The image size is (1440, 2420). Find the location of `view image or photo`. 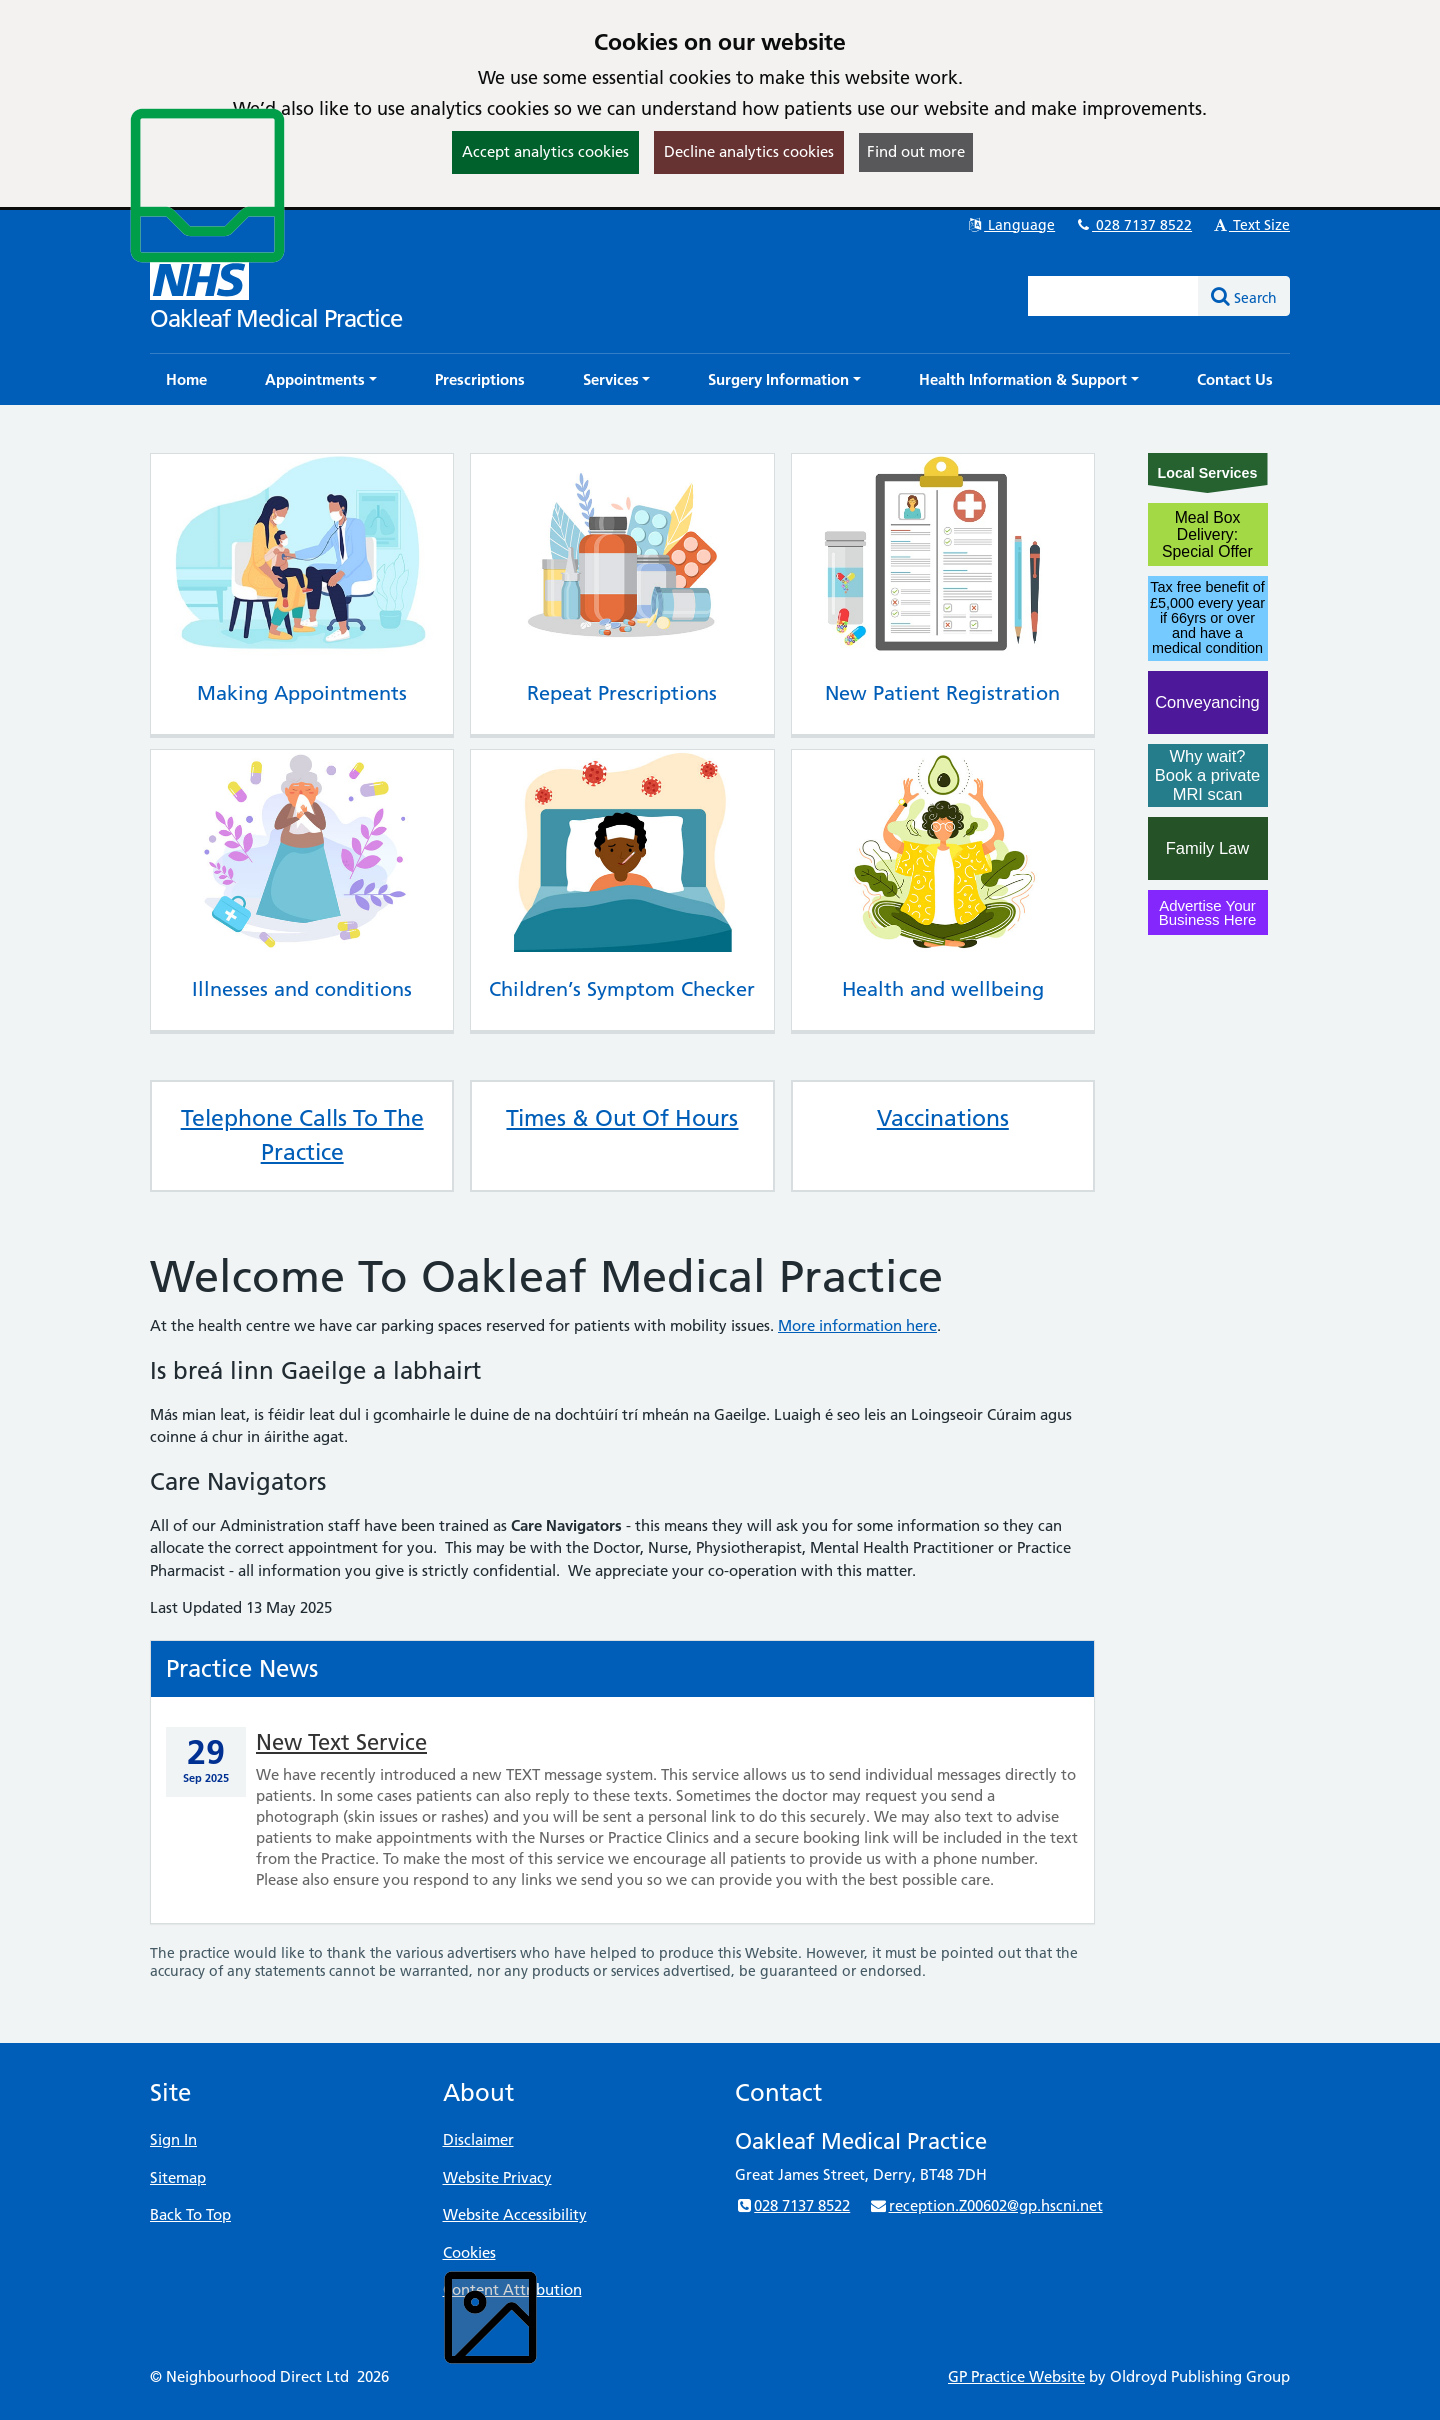

view image or photo is located at coordinates (490, 2317).